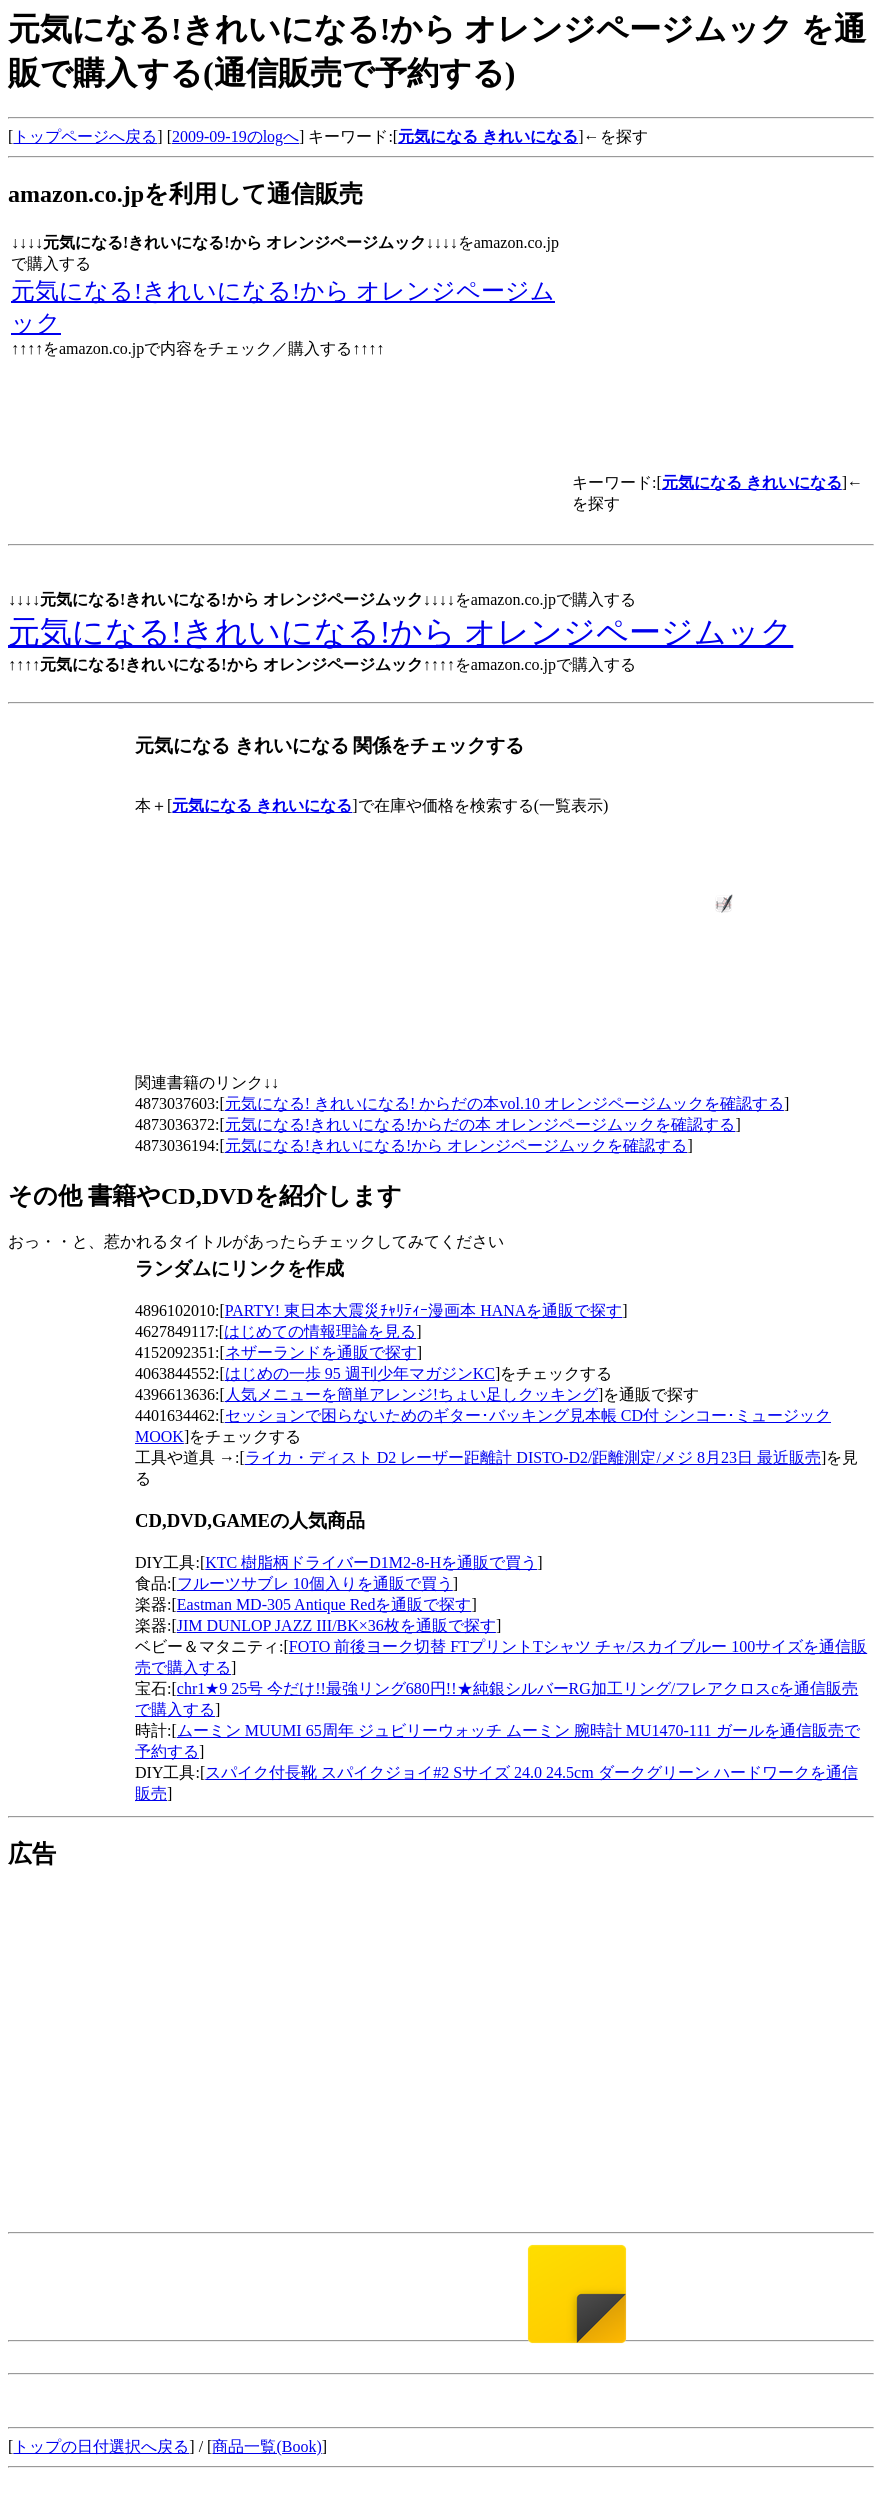  Describe the element at coordinates (577, 2294) in the screenshot. I see `open sticky notes app` at that location.